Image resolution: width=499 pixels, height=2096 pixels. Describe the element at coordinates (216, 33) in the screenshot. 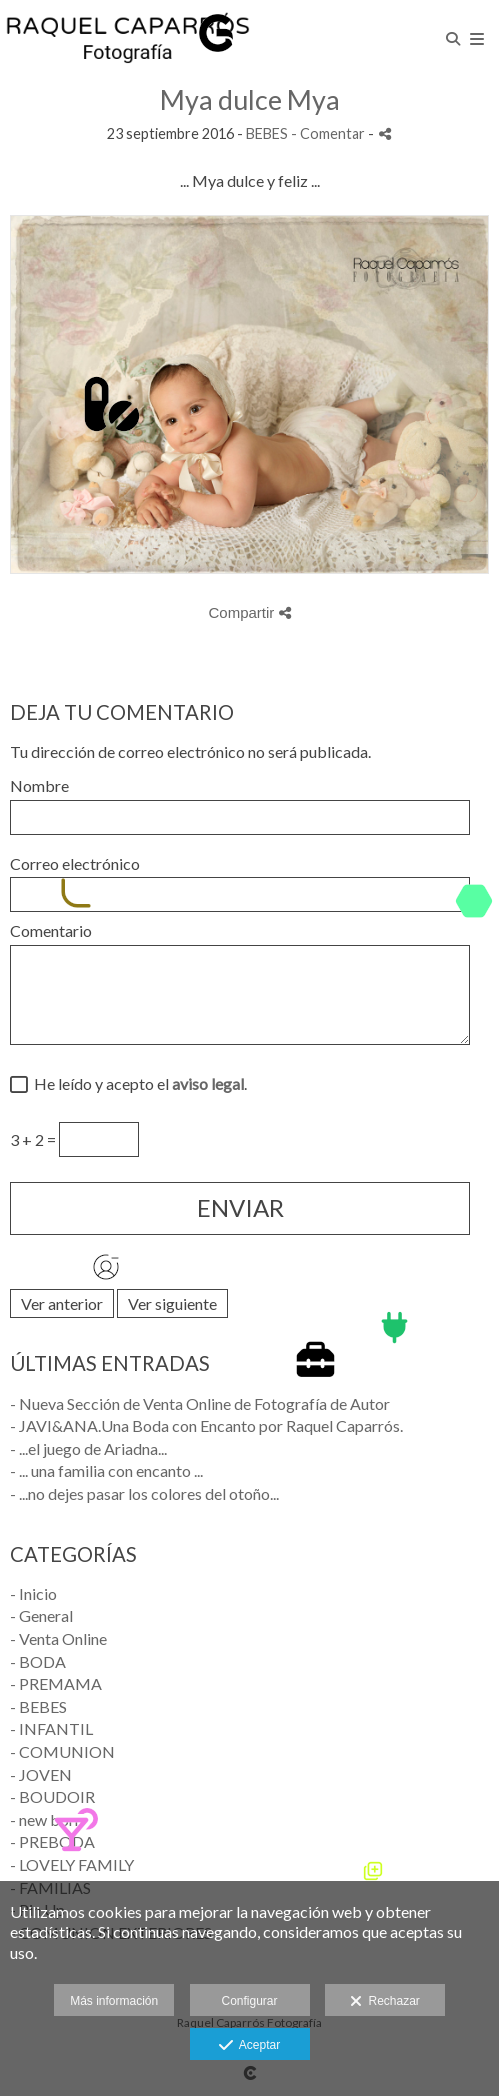

I see `Gofore company logo` at that location.